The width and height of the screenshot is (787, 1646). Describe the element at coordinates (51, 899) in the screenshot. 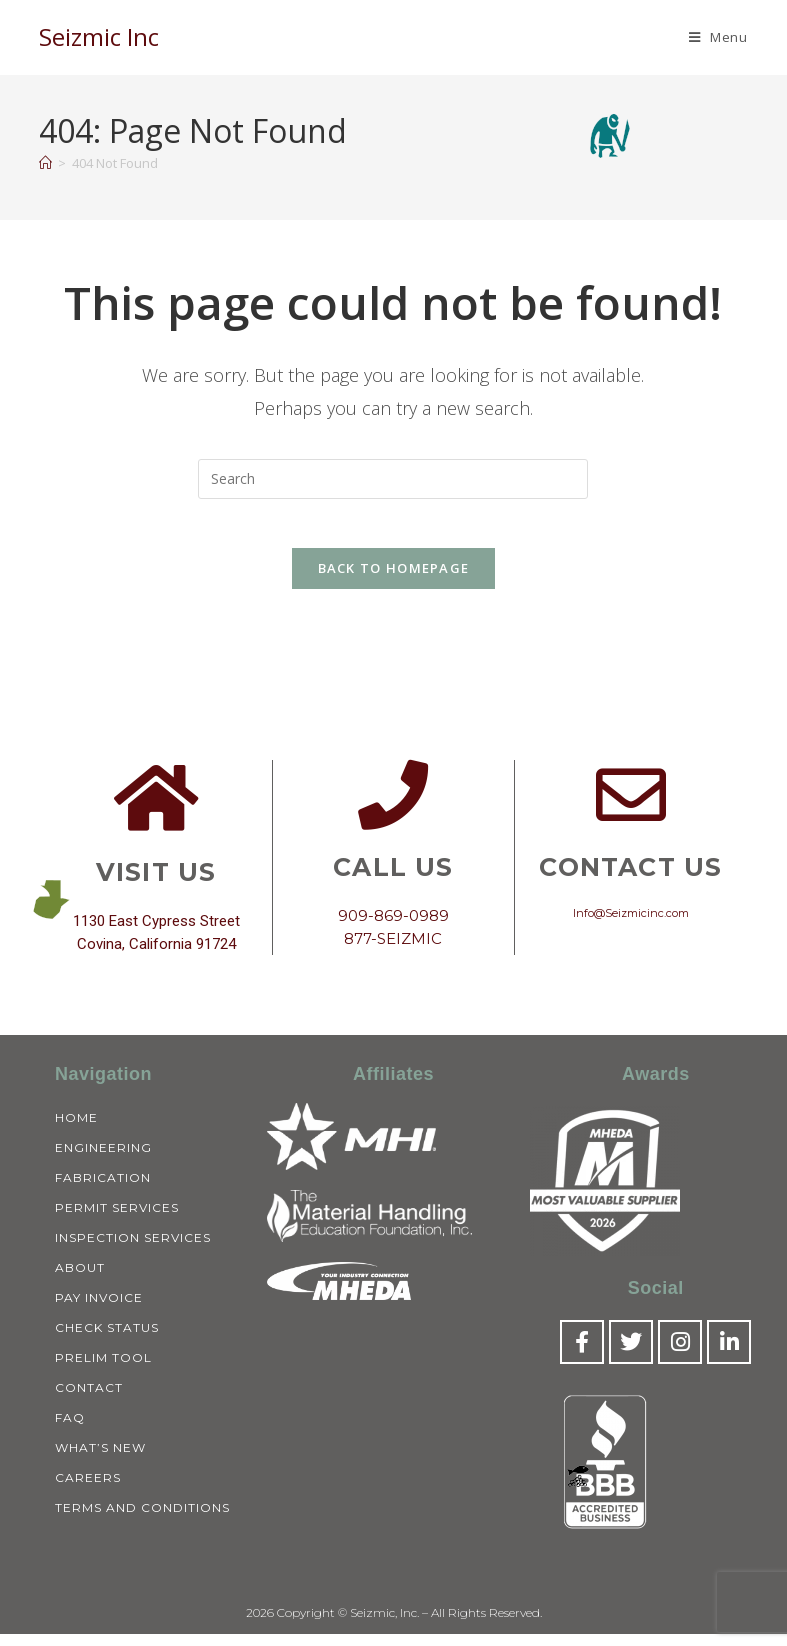

I see `select Guatemala as your country or region` at that location.